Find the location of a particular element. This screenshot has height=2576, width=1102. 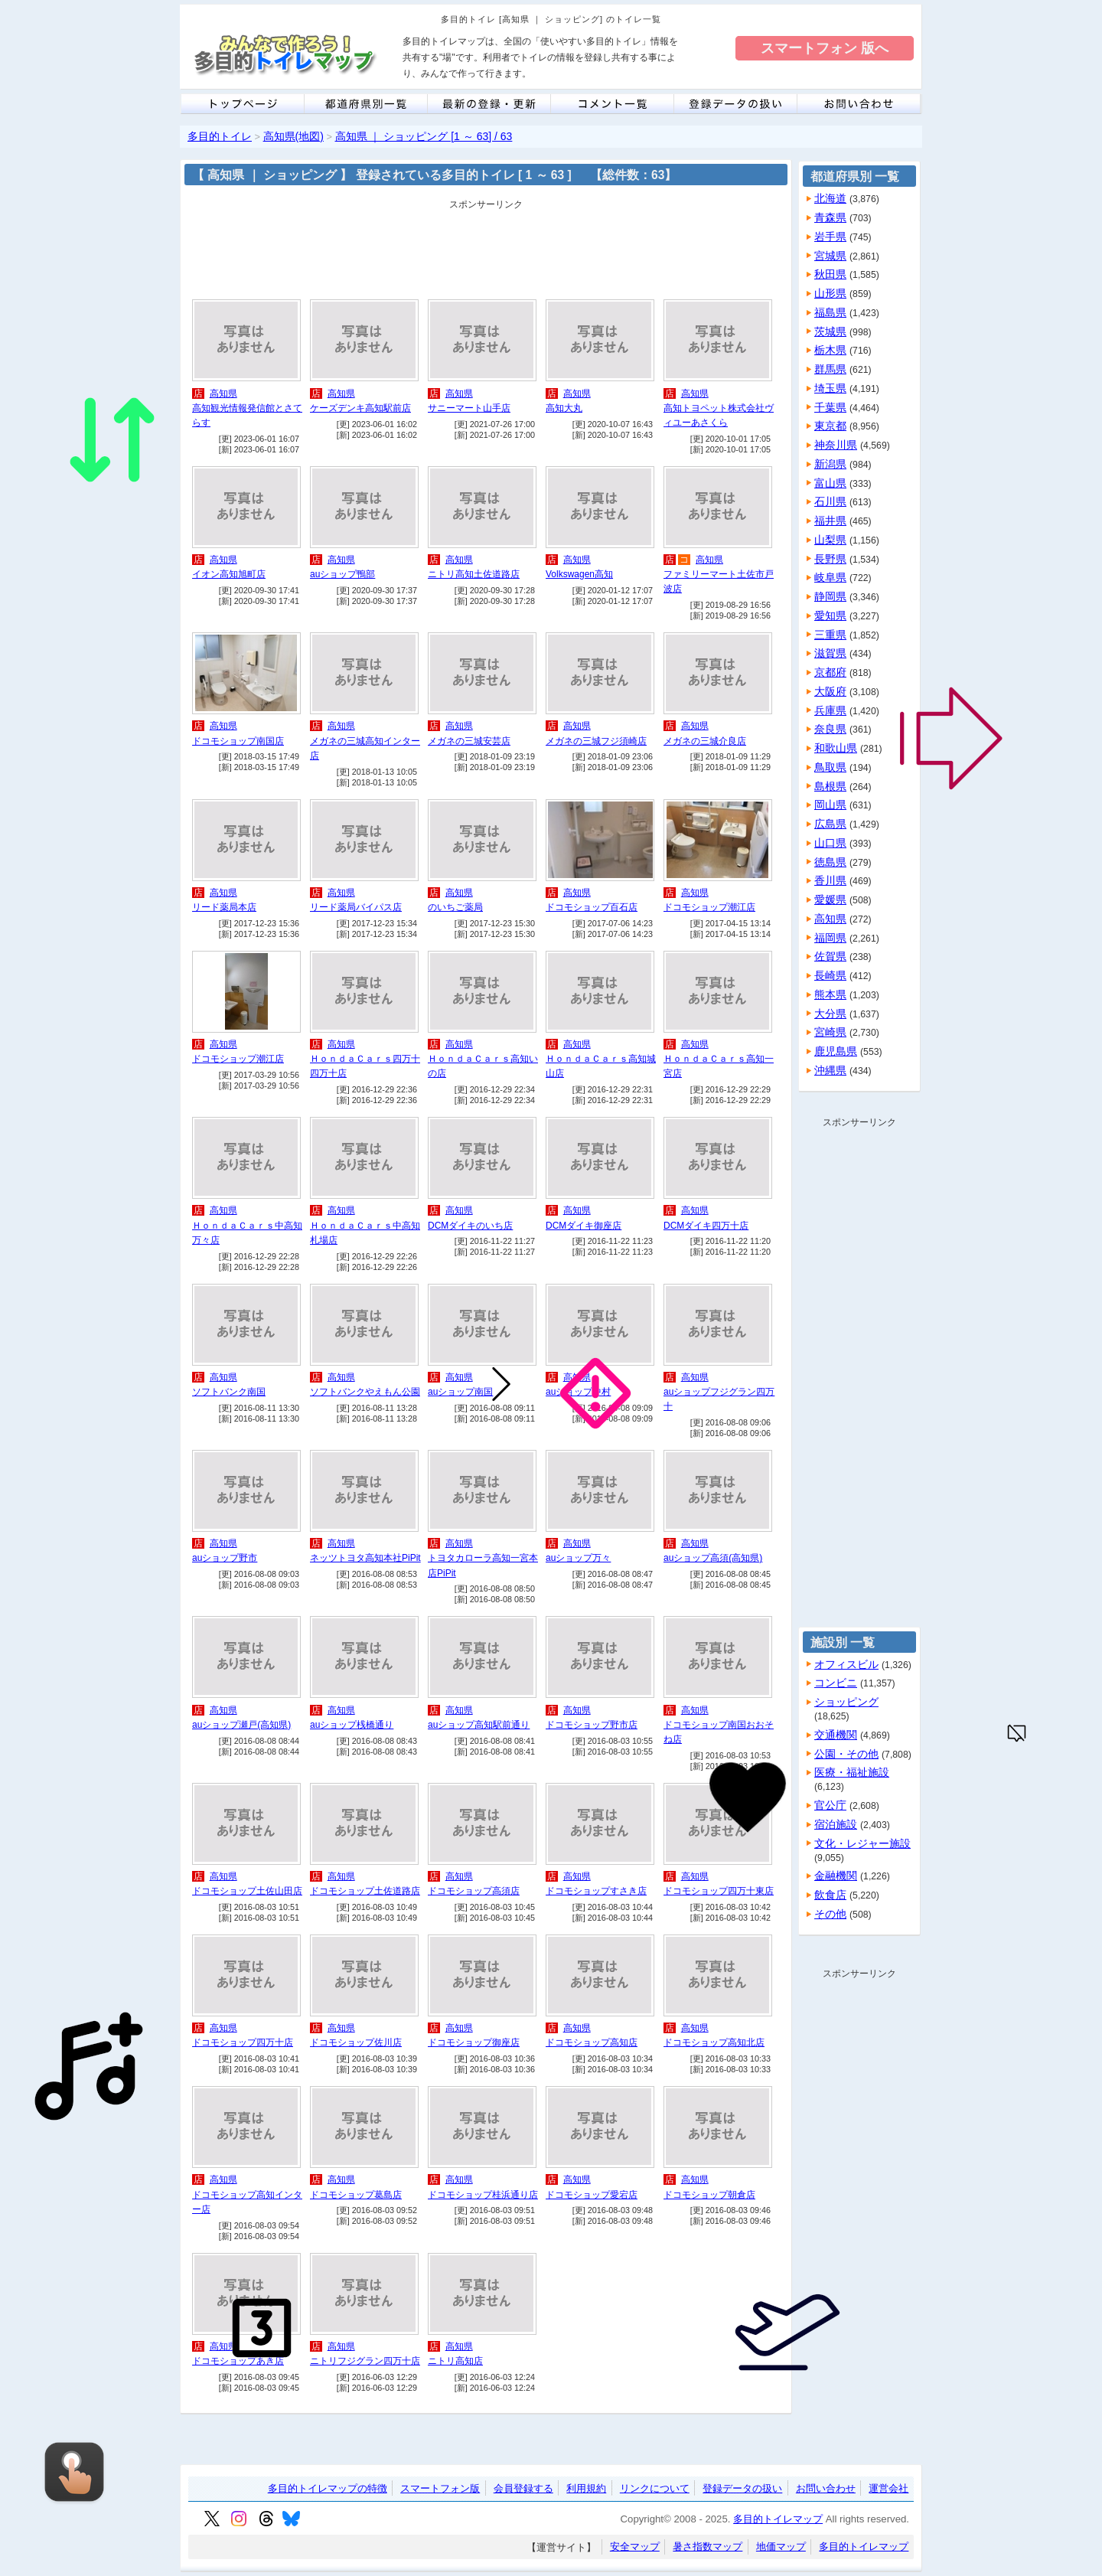

move item to the right is located at coordinates (947, 738).